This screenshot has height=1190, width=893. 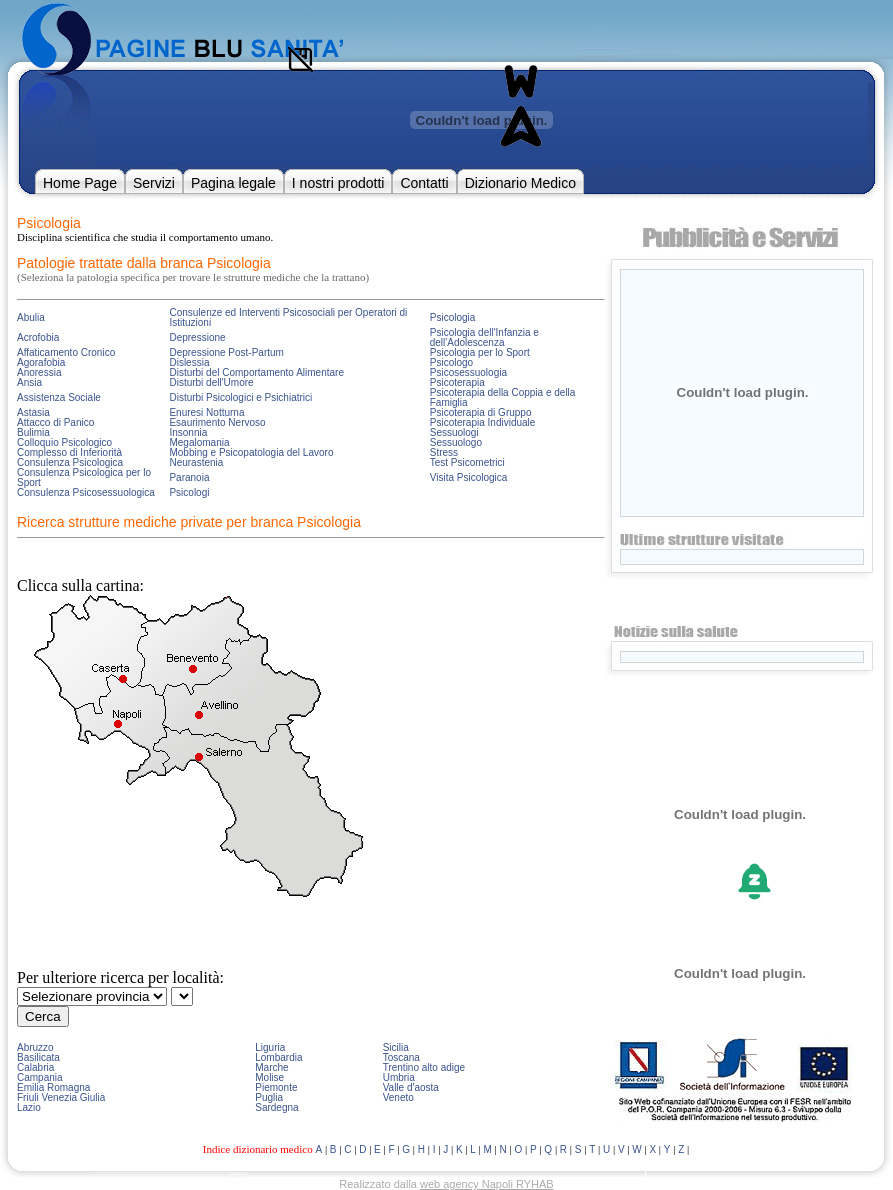 I want to click on navigate west, so click(x=521, y=106).